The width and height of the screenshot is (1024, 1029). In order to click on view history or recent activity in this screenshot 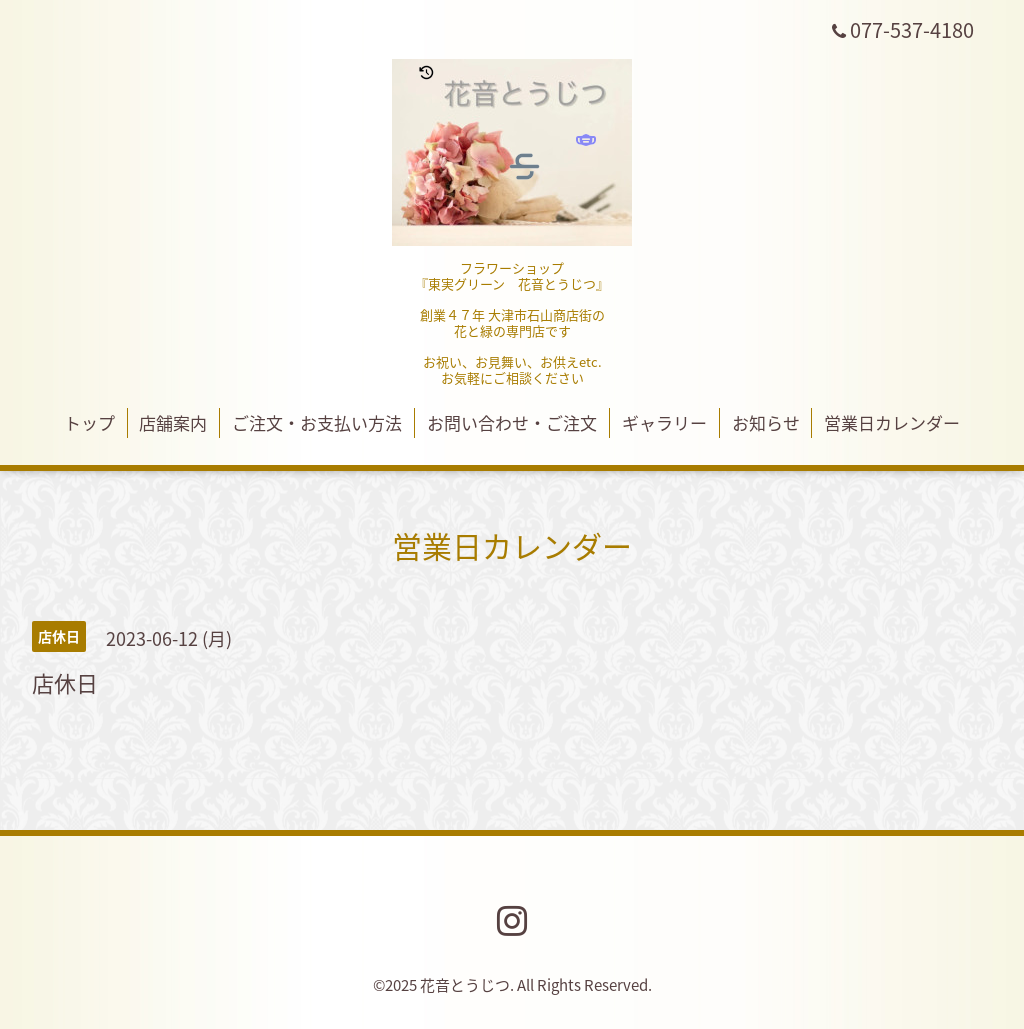, I will do `click(426, 72)`.